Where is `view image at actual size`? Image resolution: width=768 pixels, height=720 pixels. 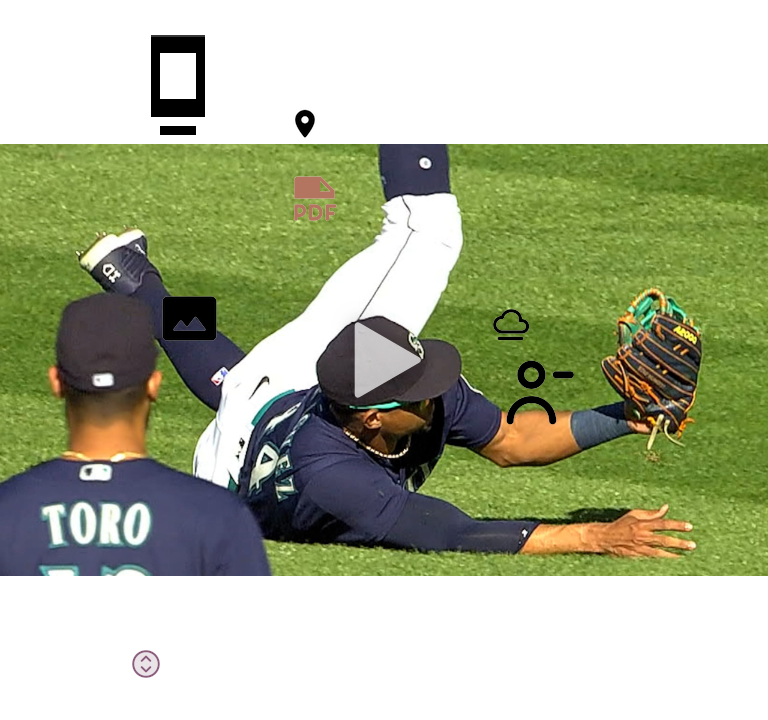 view image at actual size is located at coordinates (189, 318).